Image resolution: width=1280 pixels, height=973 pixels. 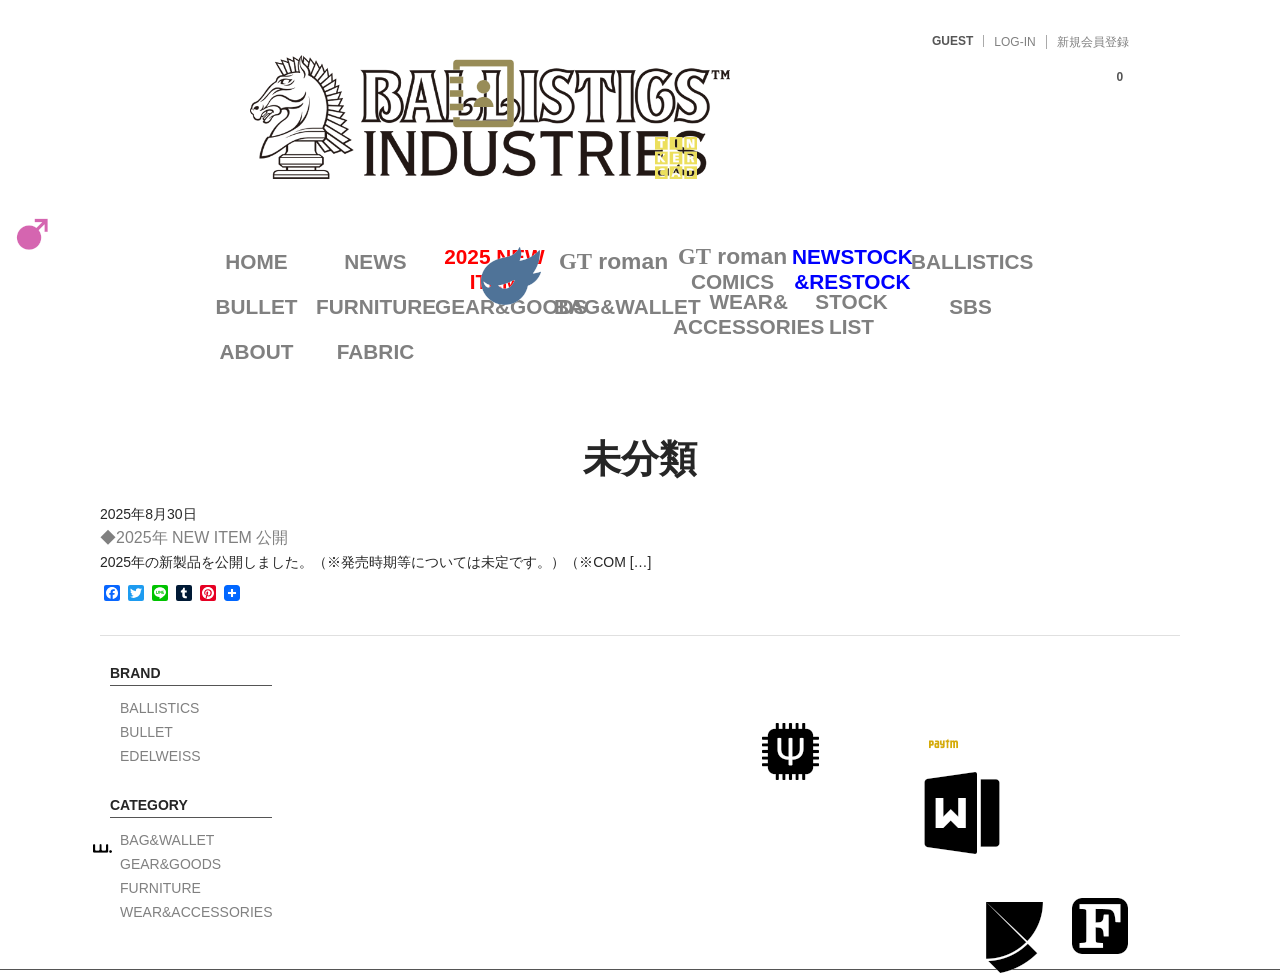 I want to click on QMK firmware project logo, so click(x=790, y=751).